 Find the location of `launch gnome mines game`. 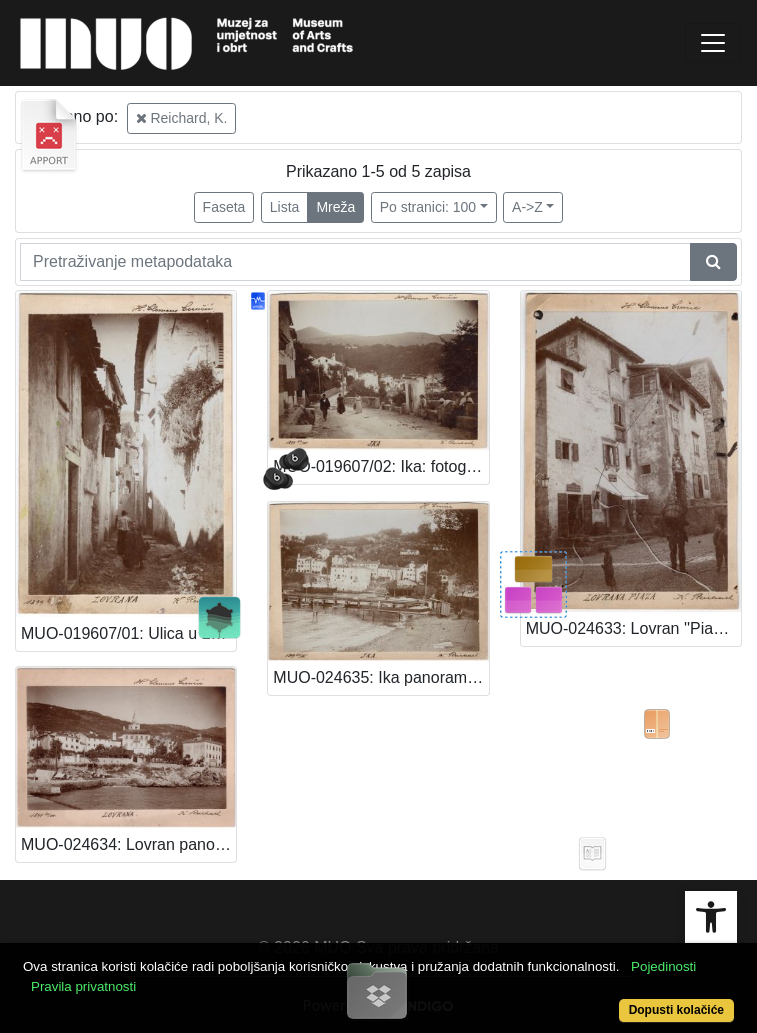

launch gnome mines game is located at coordinates (219, 617).